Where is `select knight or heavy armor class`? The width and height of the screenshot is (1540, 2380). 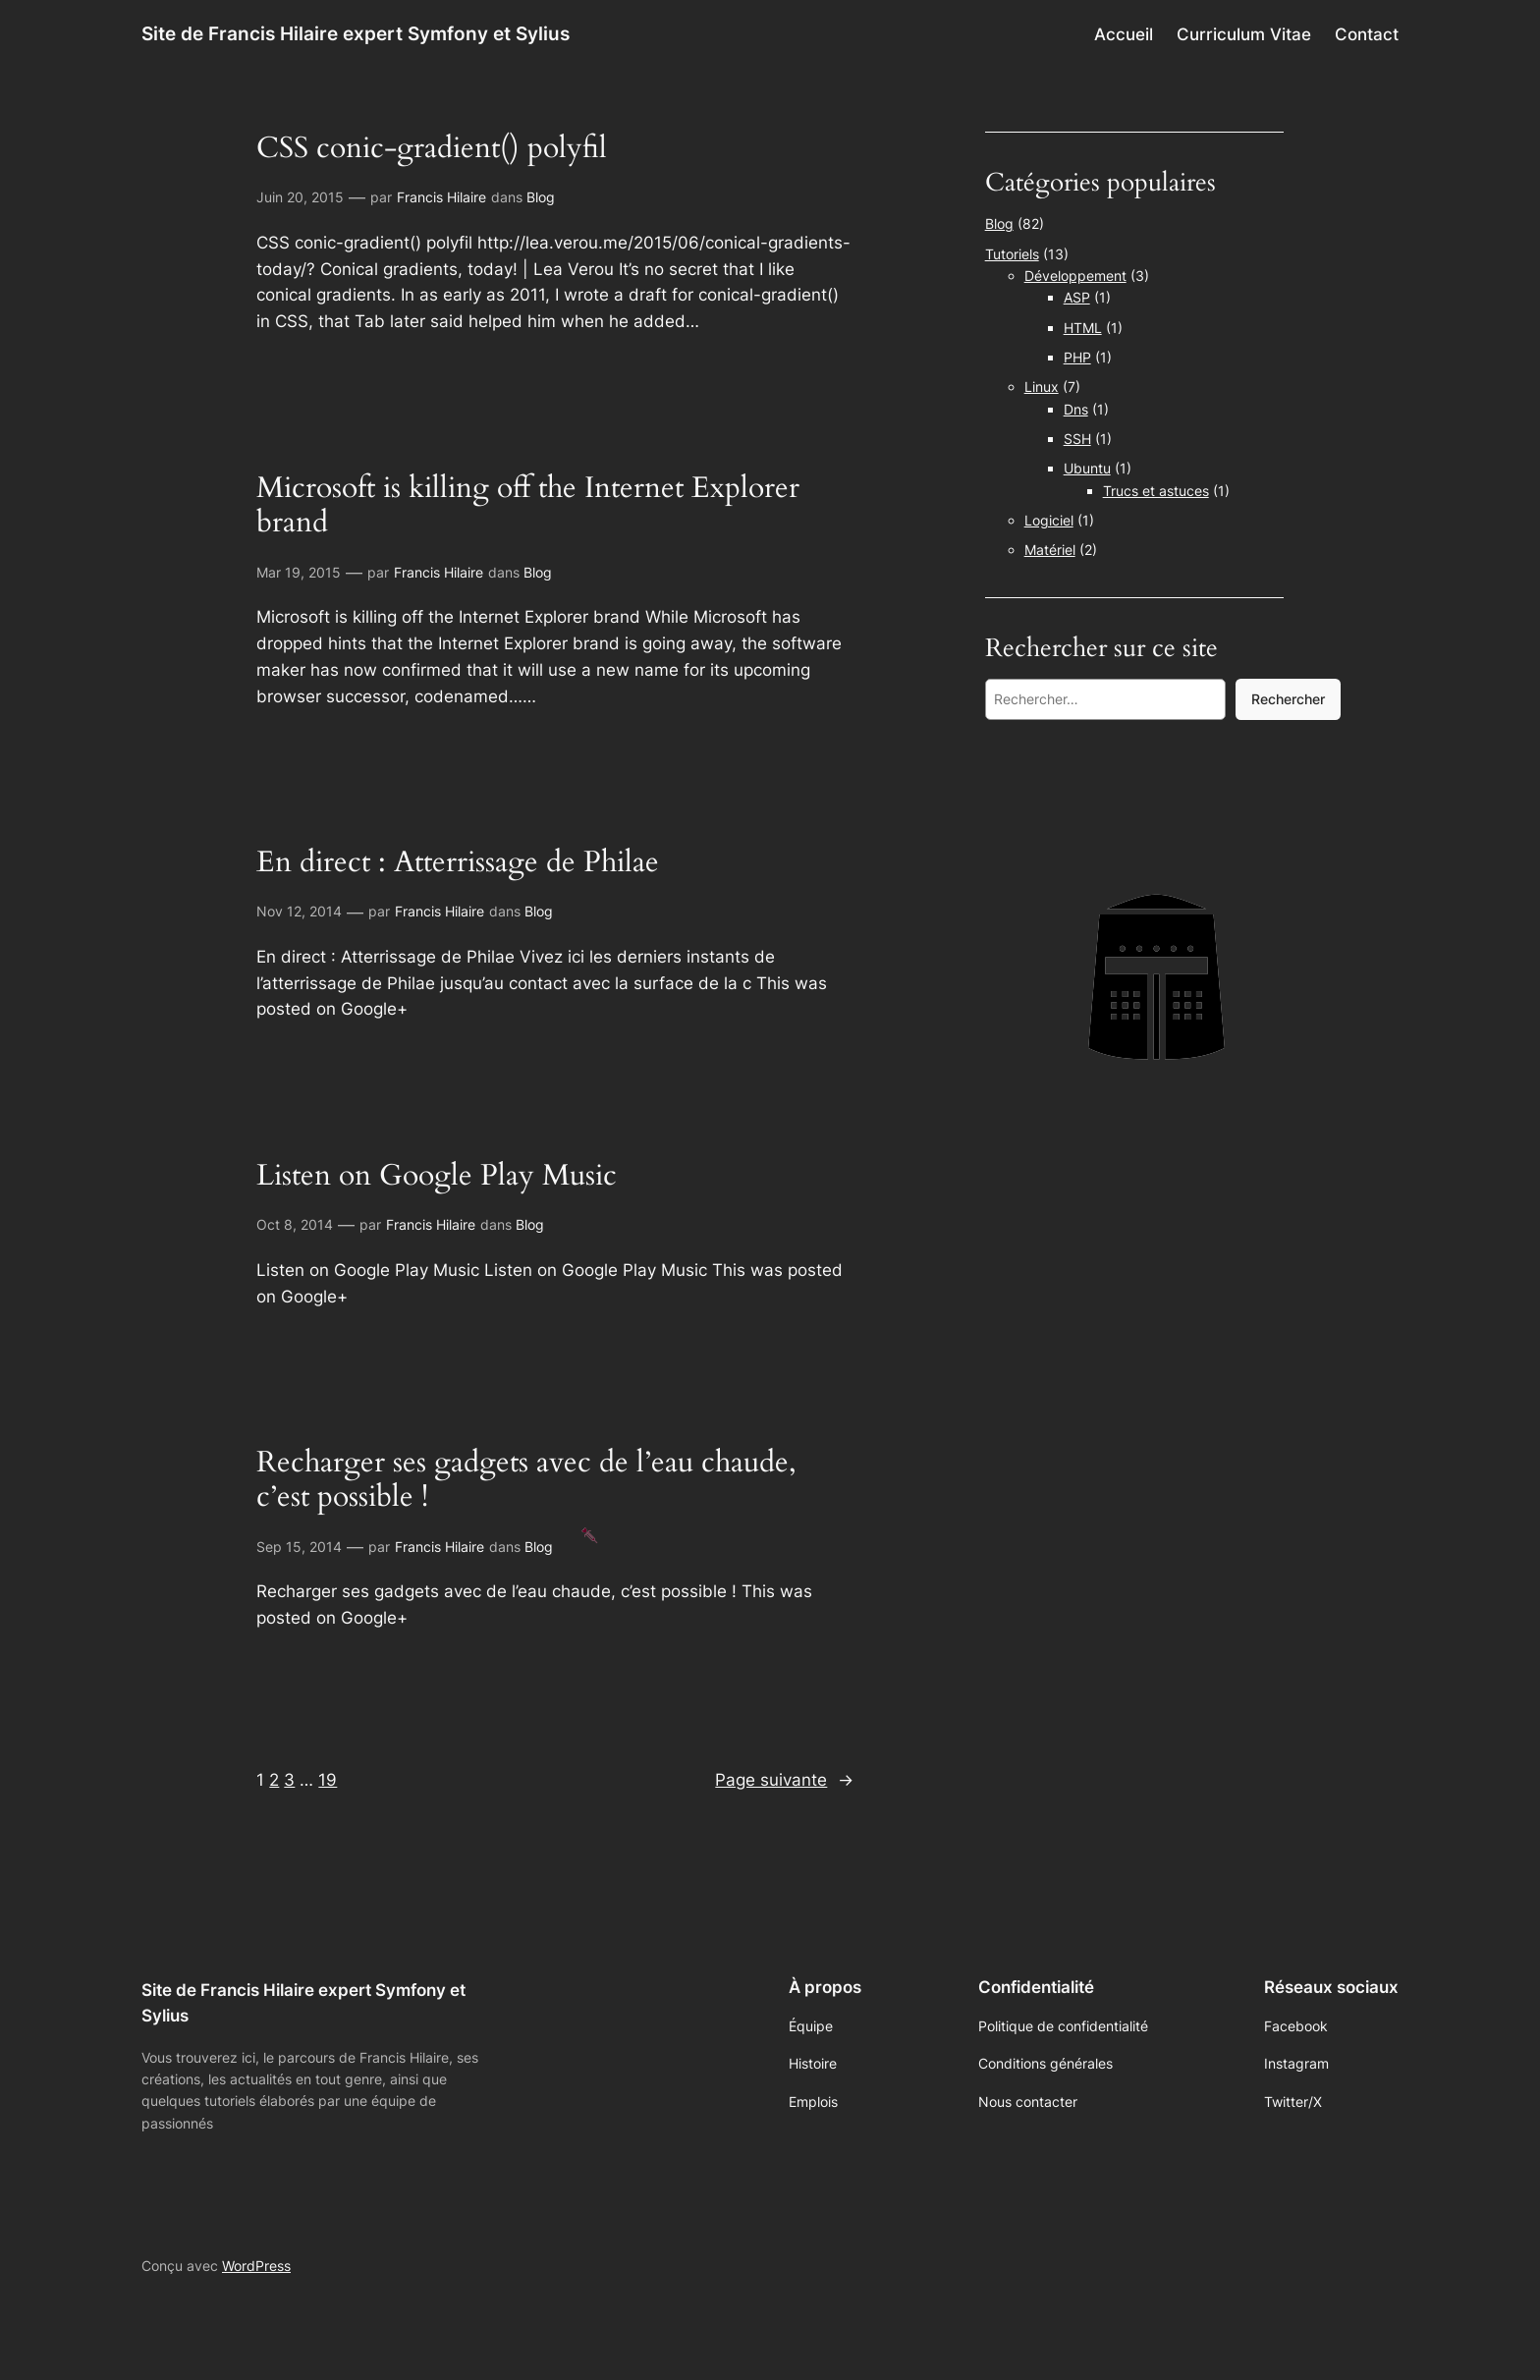
select knight or heavy armor class is located at coordinates (1156, 979).